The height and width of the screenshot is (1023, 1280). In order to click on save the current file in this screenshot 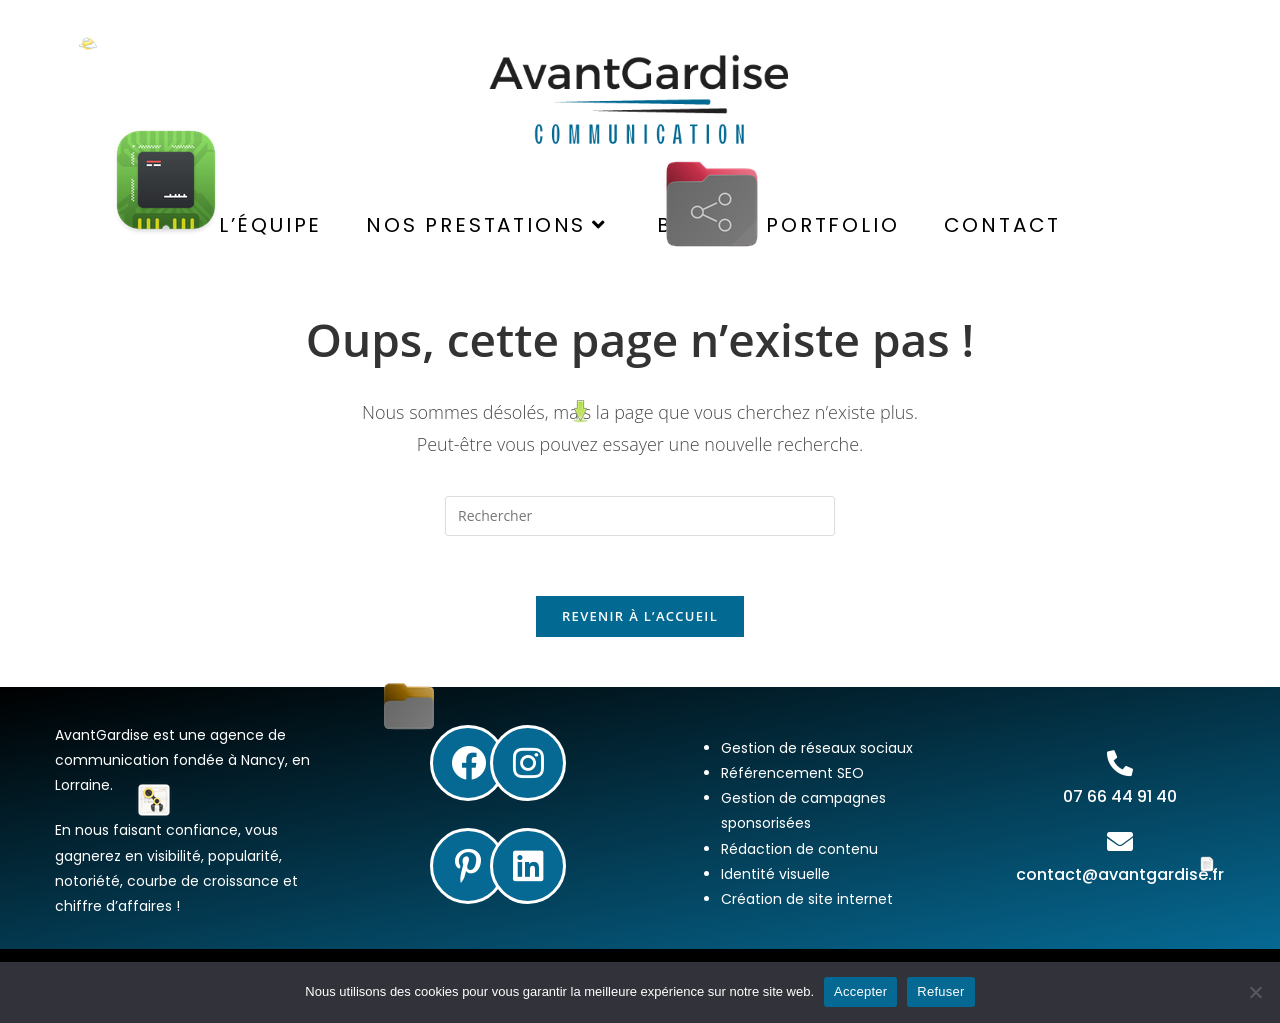, I will do `click(580, 411)`.